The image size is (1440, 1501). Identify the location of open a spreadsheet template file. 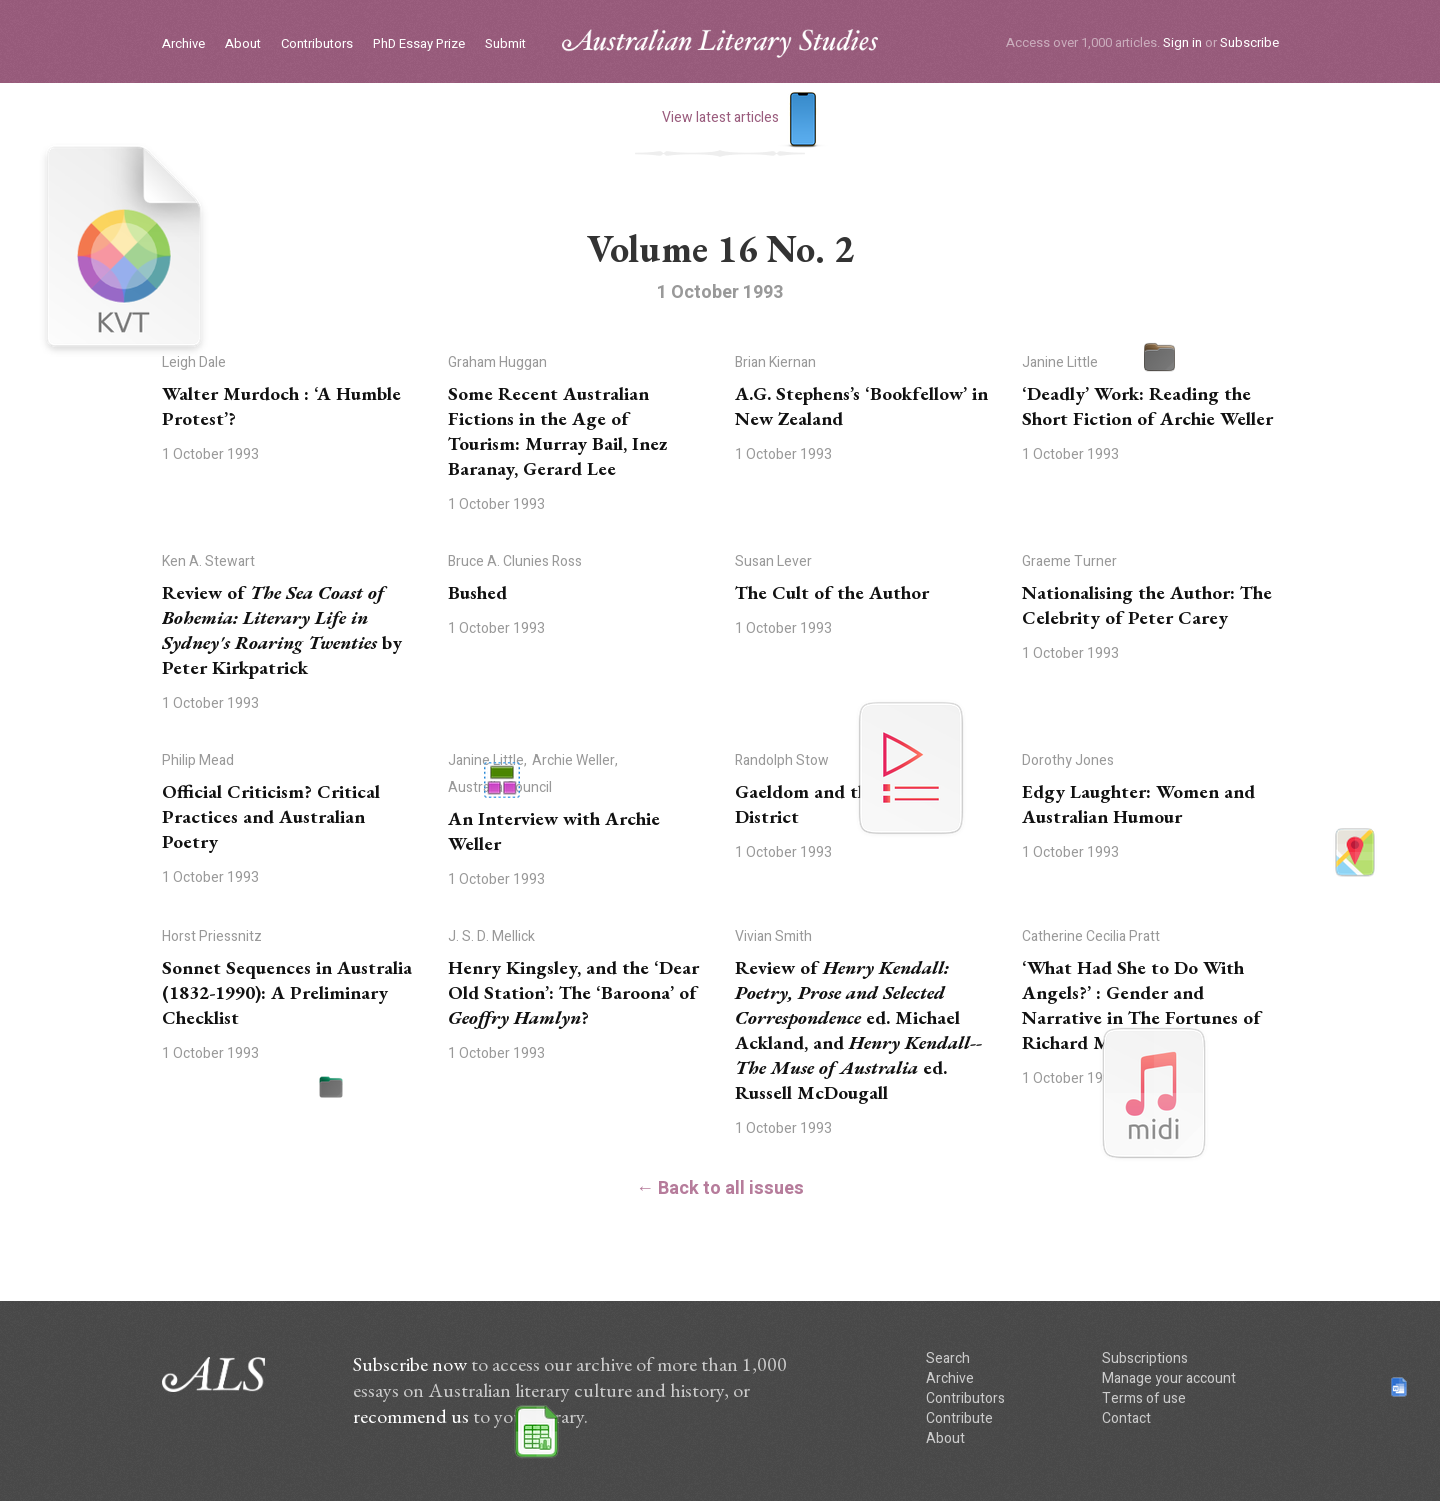
(536, 1431).